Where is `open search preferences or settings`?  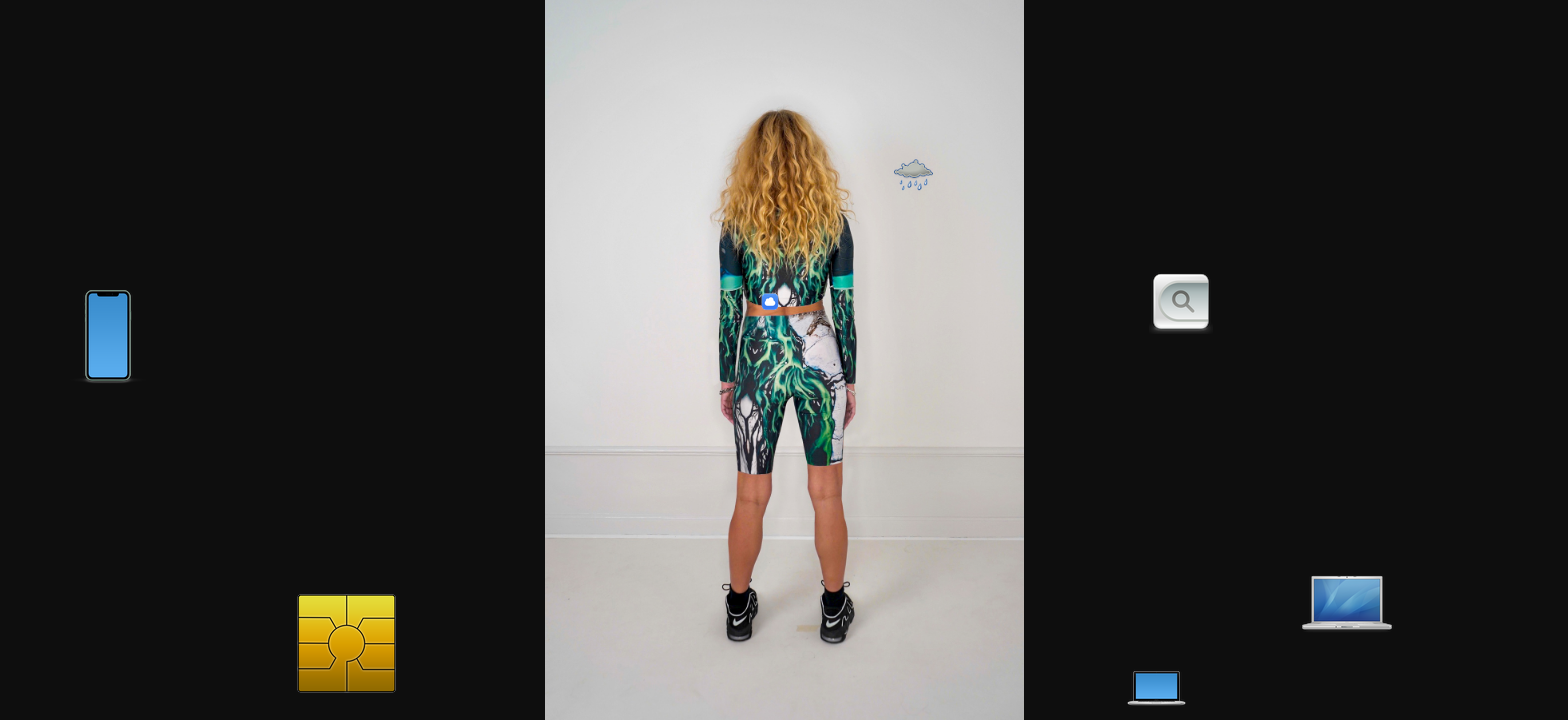 open search preferences or settings is located at coordinates (1181, 302).